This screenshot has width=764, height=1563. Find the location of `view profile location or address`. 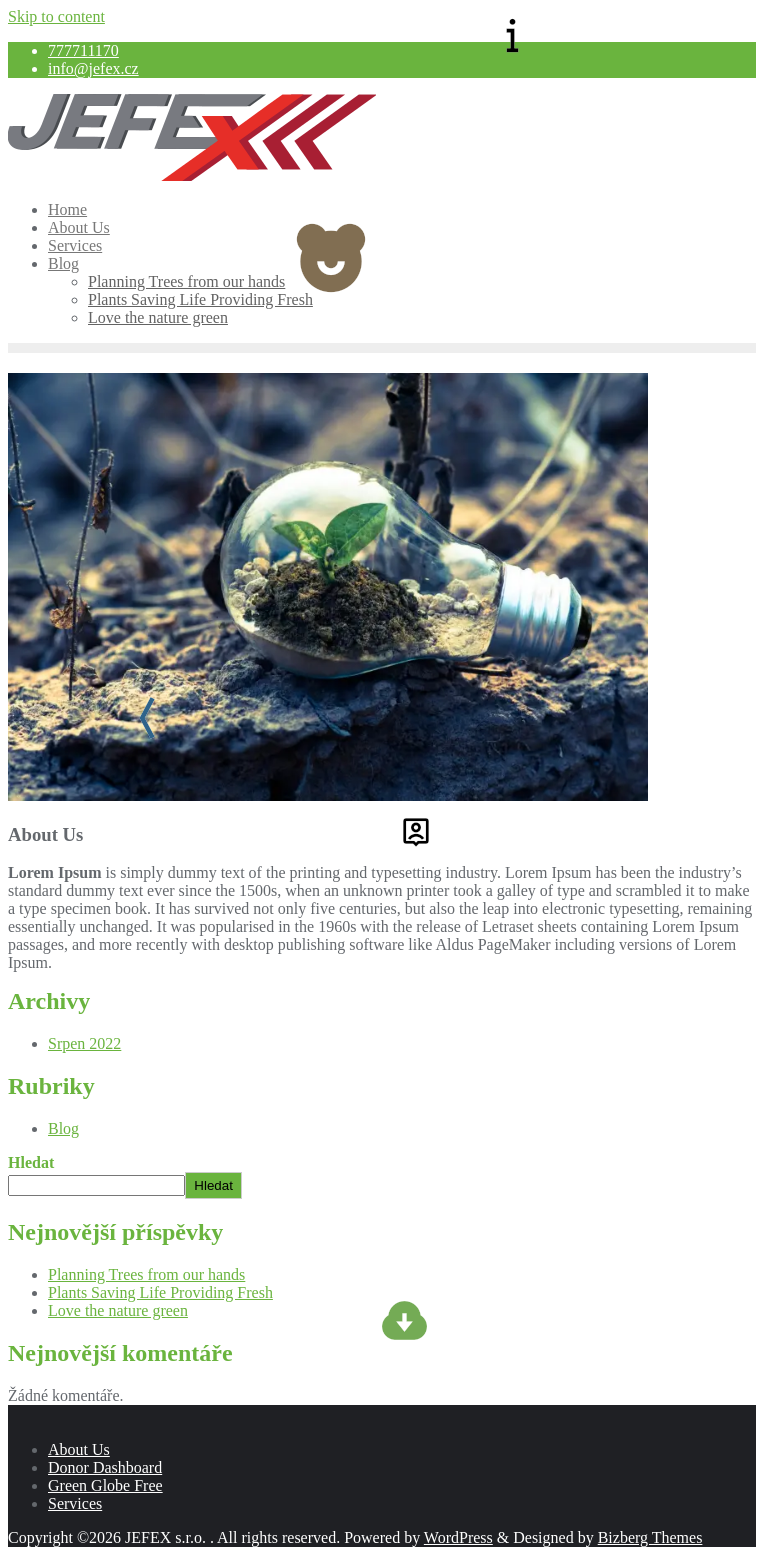

view profile location or address is located at coordinates (416, 831).